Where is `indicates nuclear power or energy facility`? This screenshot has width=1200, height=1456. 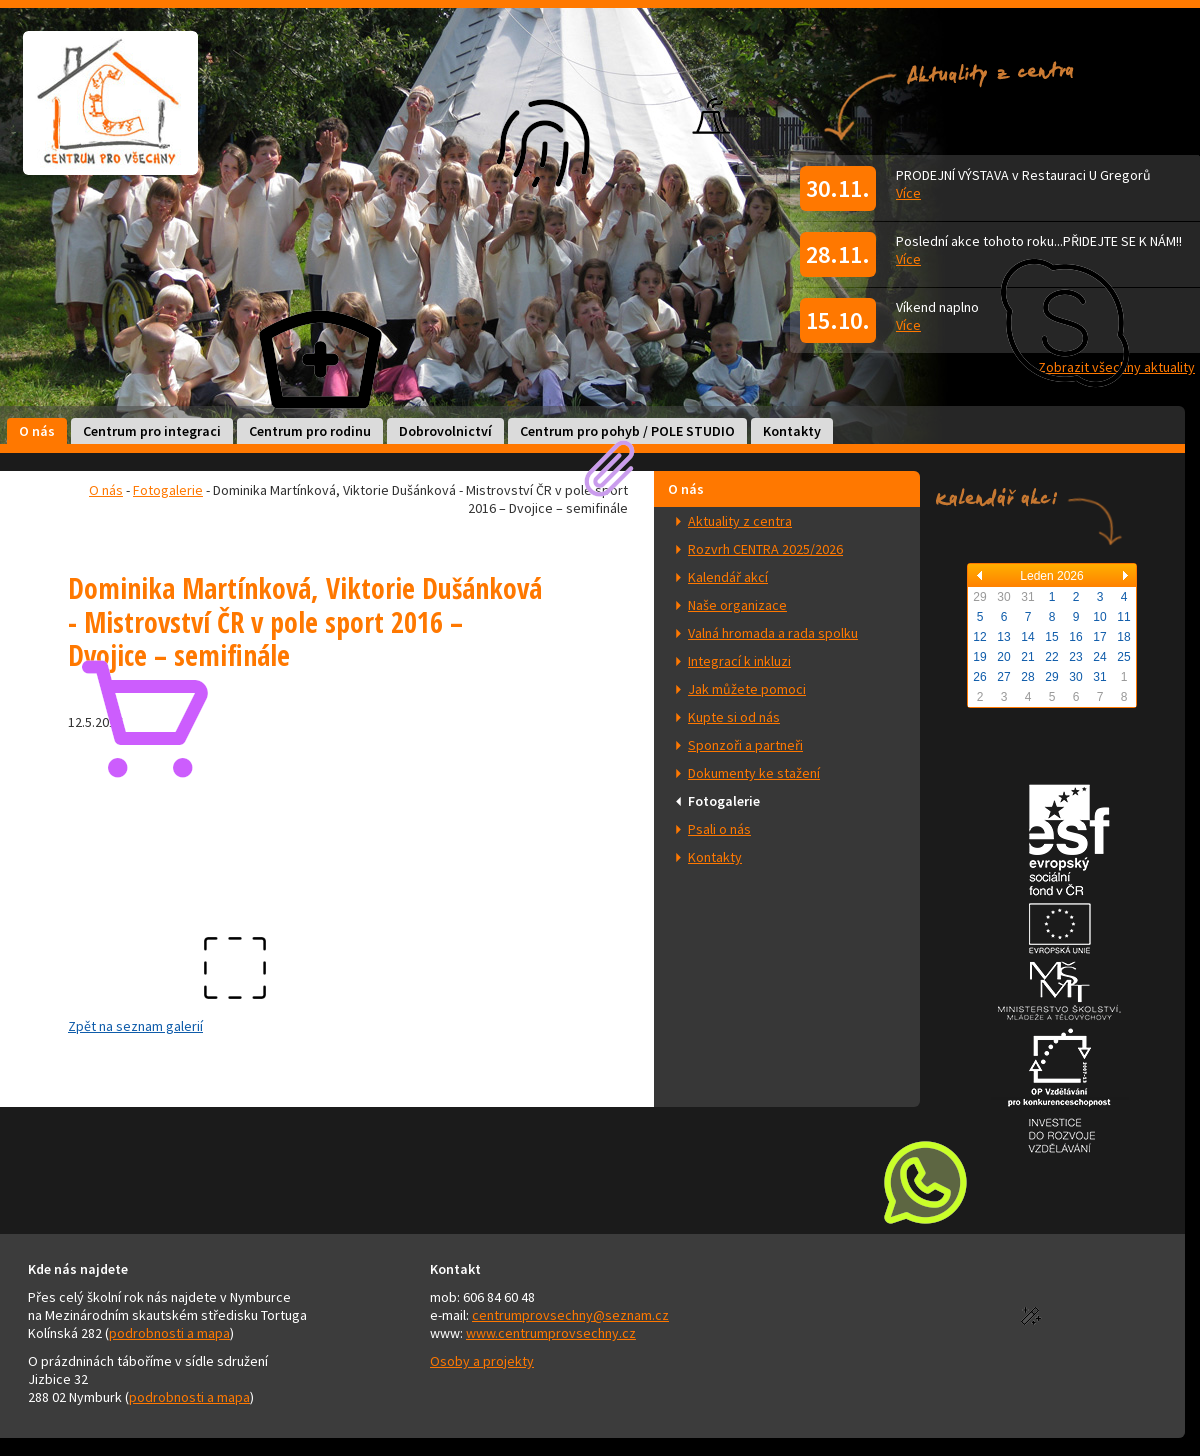 indicates nuclear power or energy facility is located at coordinates (711, 118).